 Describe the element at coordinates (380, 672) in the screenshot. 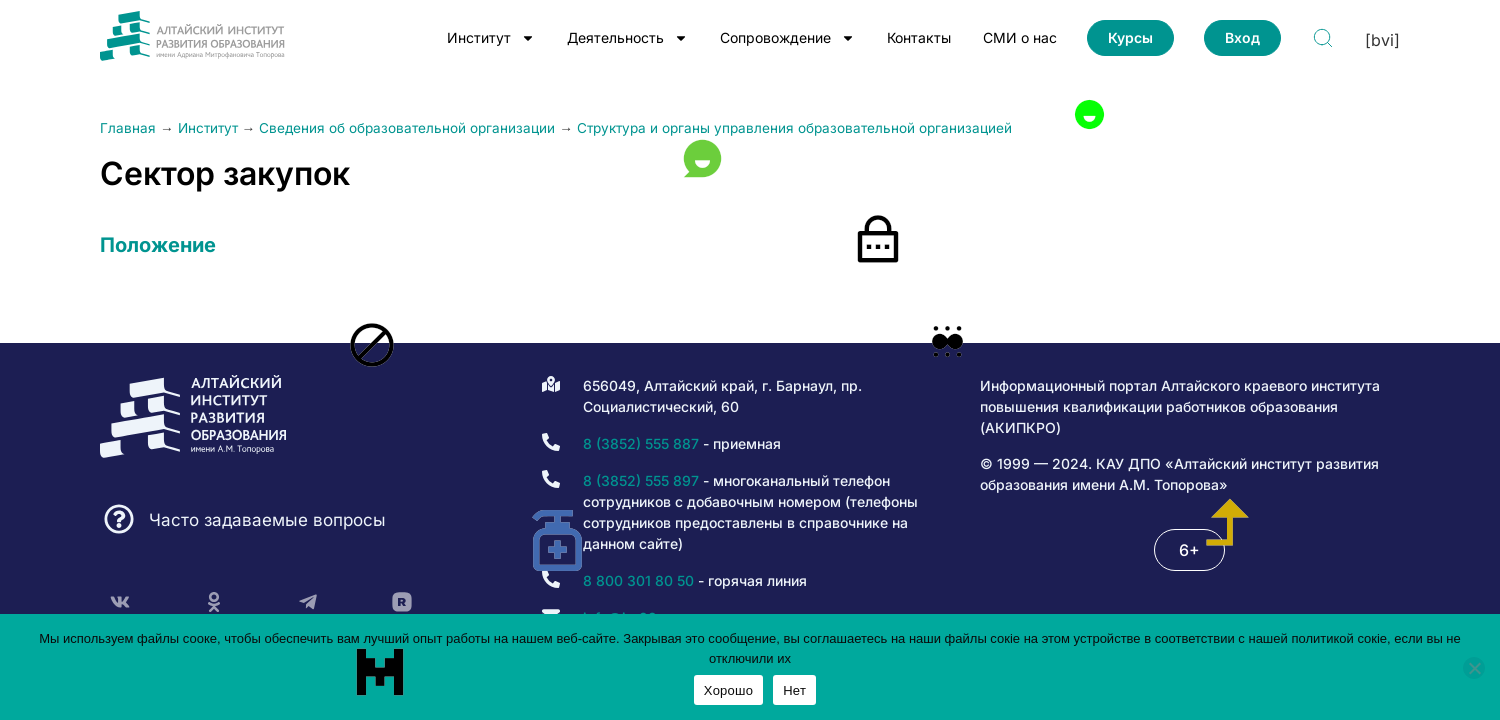

I see `open mixtral AI model settings` at that location.